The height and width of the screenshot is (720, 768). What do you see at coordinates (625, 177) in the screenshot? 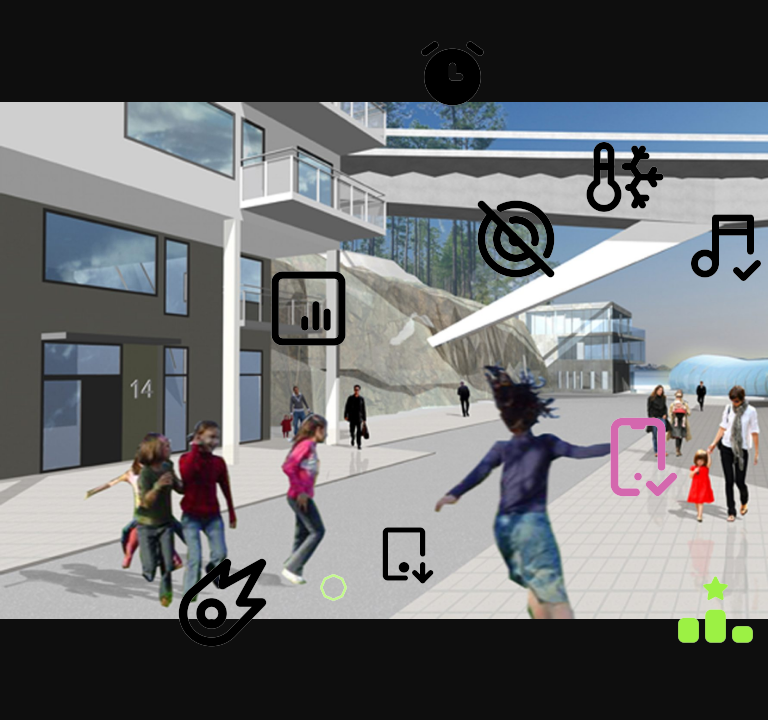
I see `indicates cold or freezing temperature` at bounding box center [625, 177].